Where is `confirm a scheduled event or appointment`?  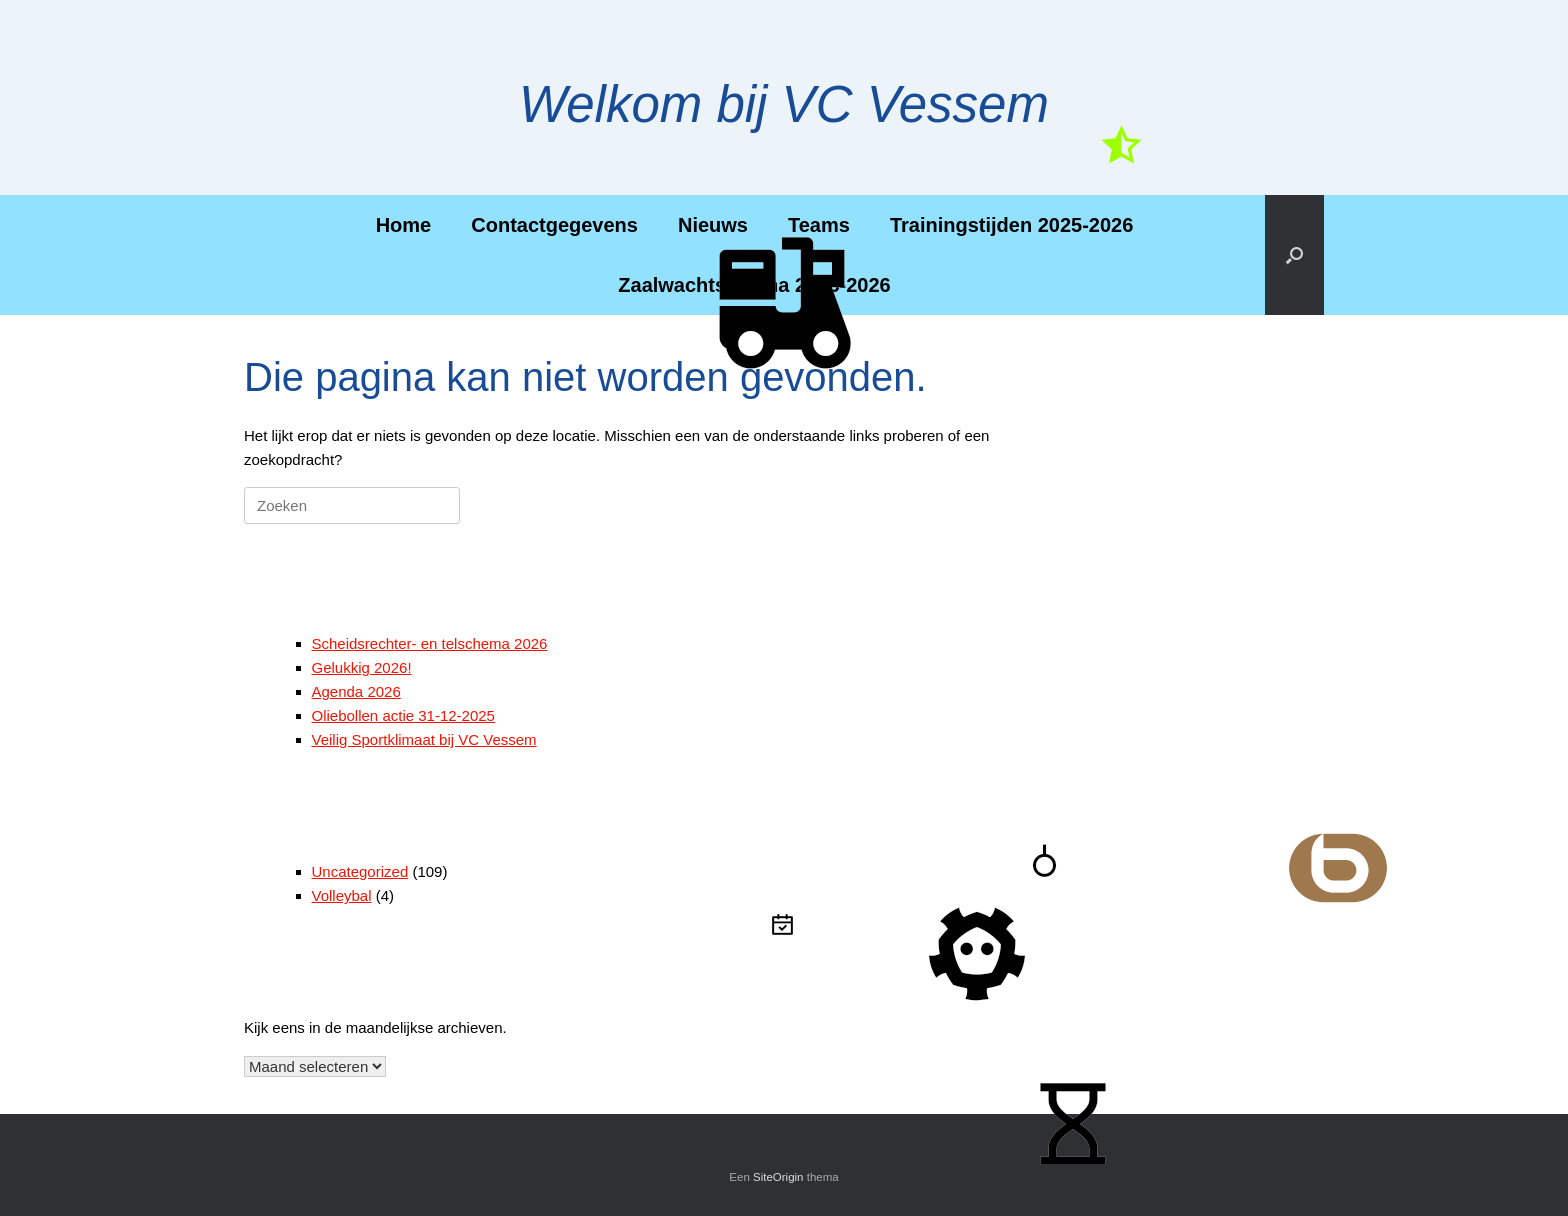 confirm a scheduled event or appointment is located at coordinates (782, 925).